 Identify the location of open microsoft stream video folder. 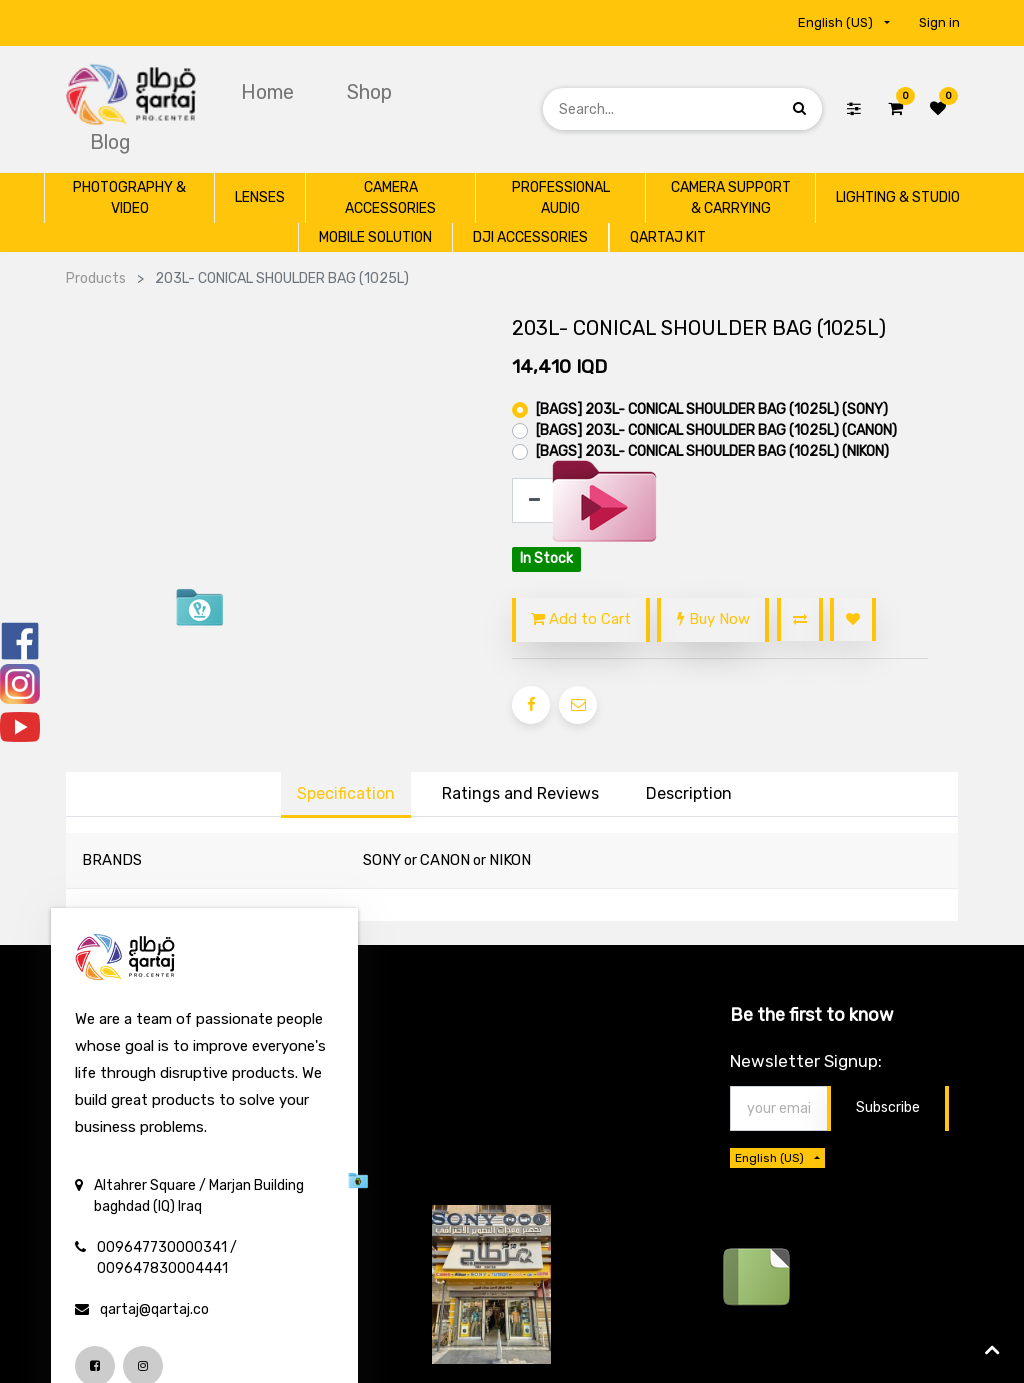
(604, 504).